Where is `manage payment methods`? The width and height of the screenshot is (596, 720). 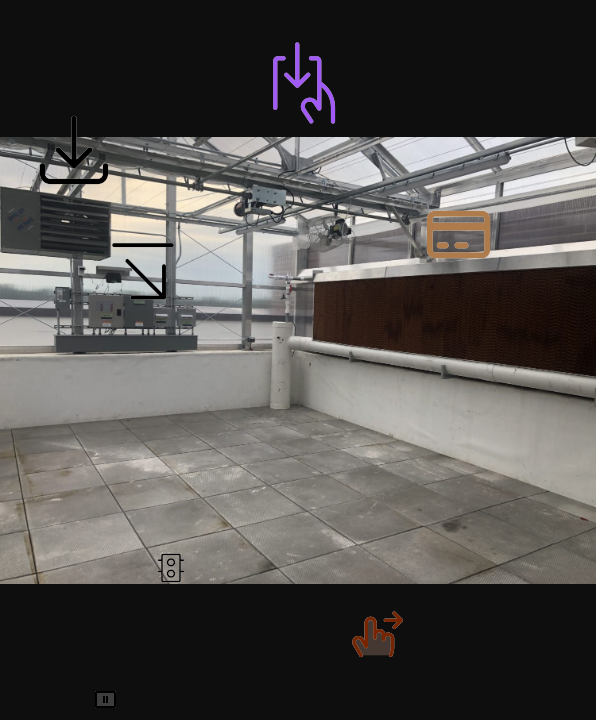
manage payment methods is located at coordinates (458, 234).